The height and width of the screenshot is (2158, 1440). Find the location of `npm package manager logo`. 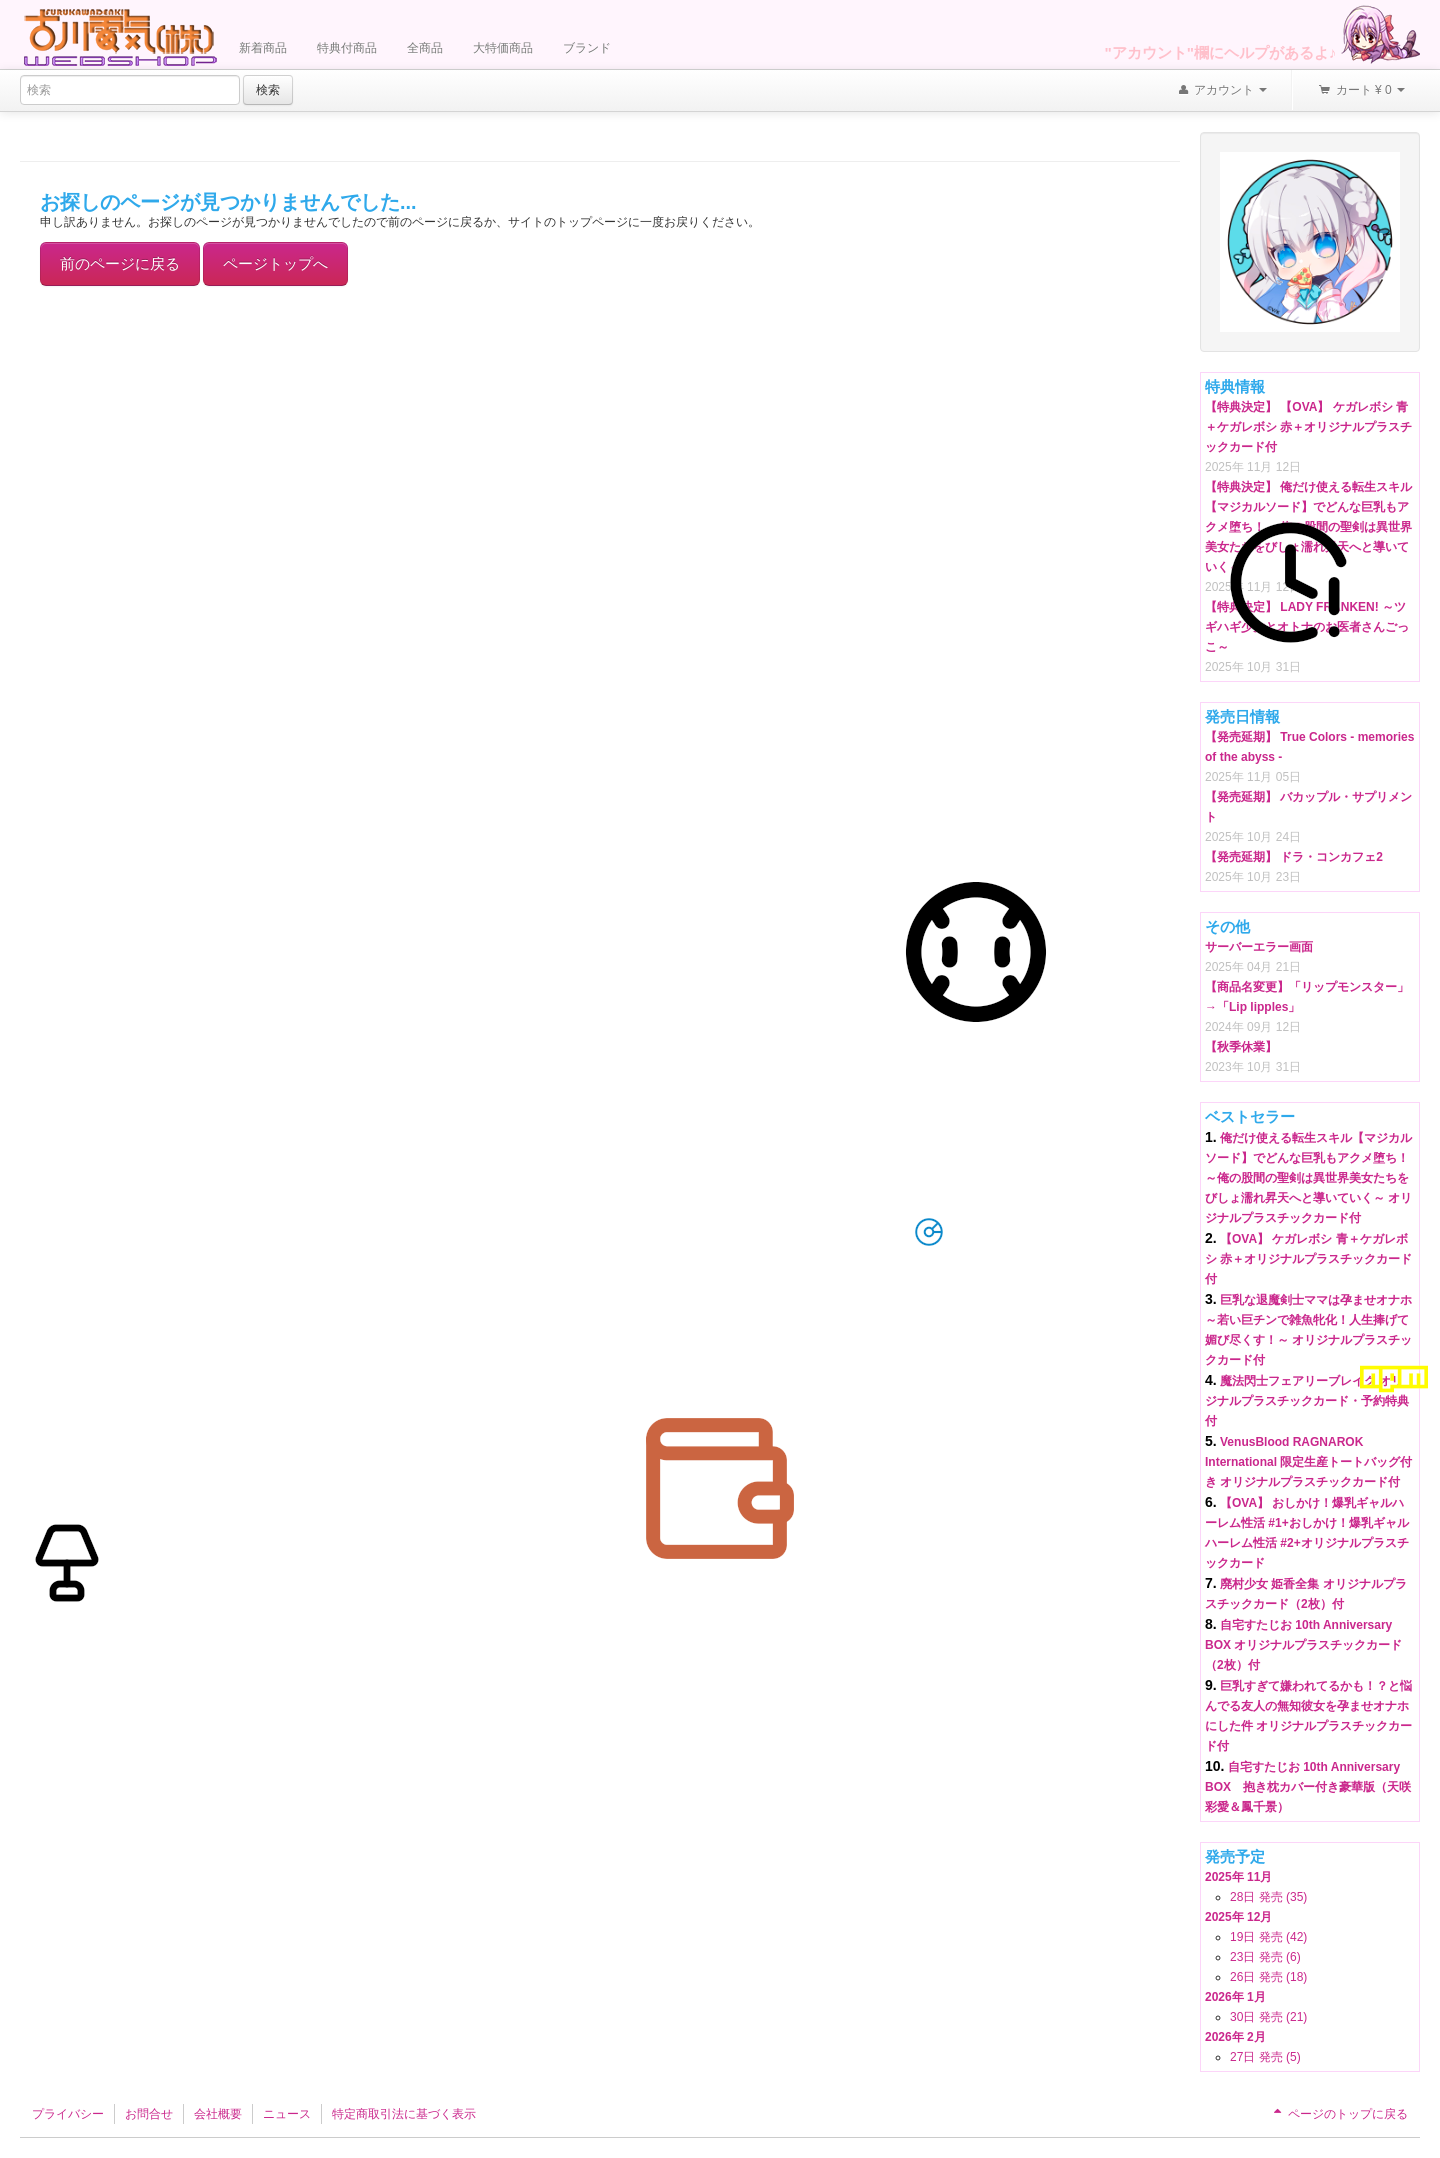

npm package manager logo is located at coordinates (1394, 1379).